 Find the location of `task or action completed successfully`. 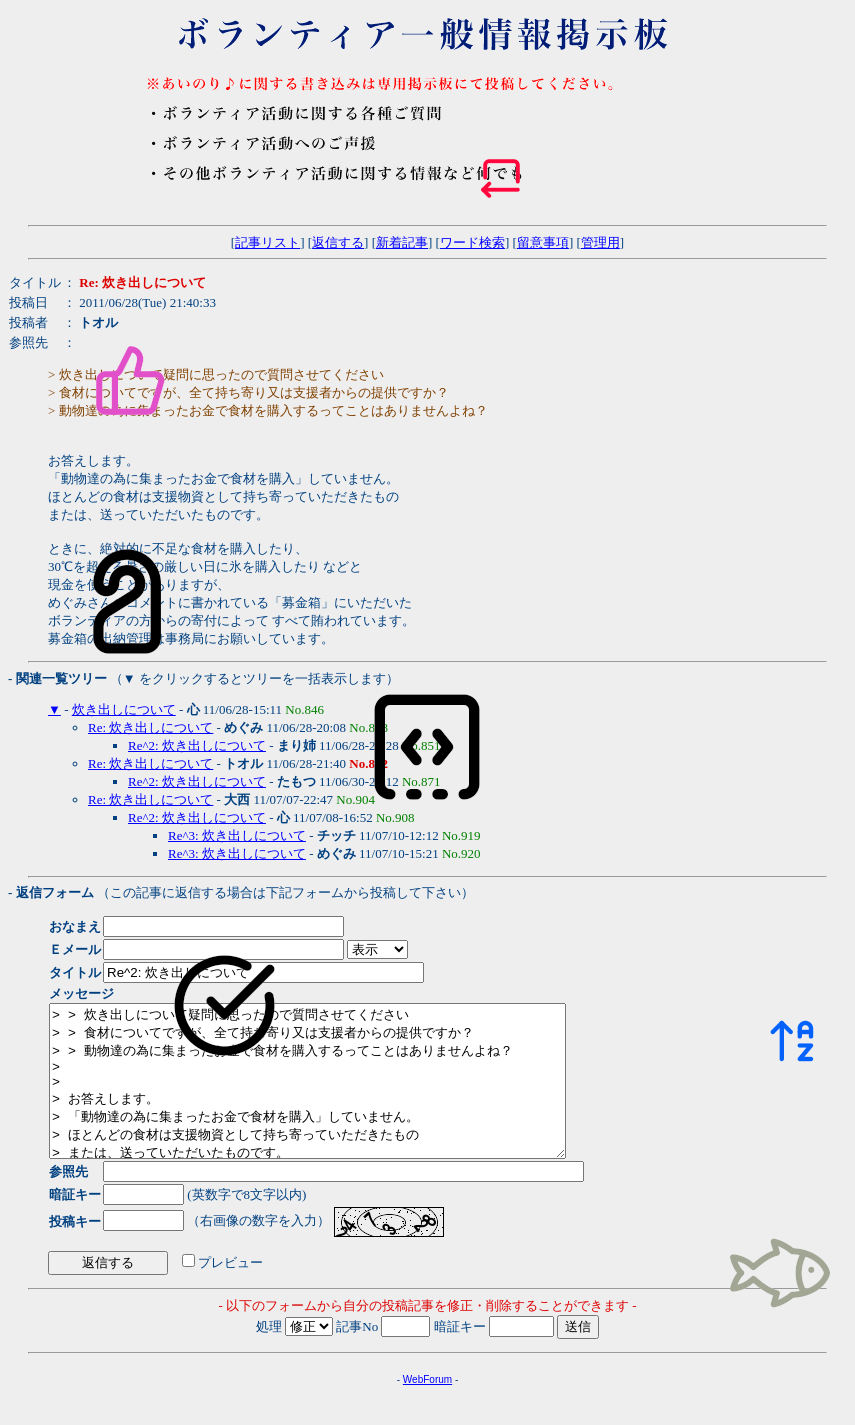

task or action completed successfully is located at coordinates (224, 1005).